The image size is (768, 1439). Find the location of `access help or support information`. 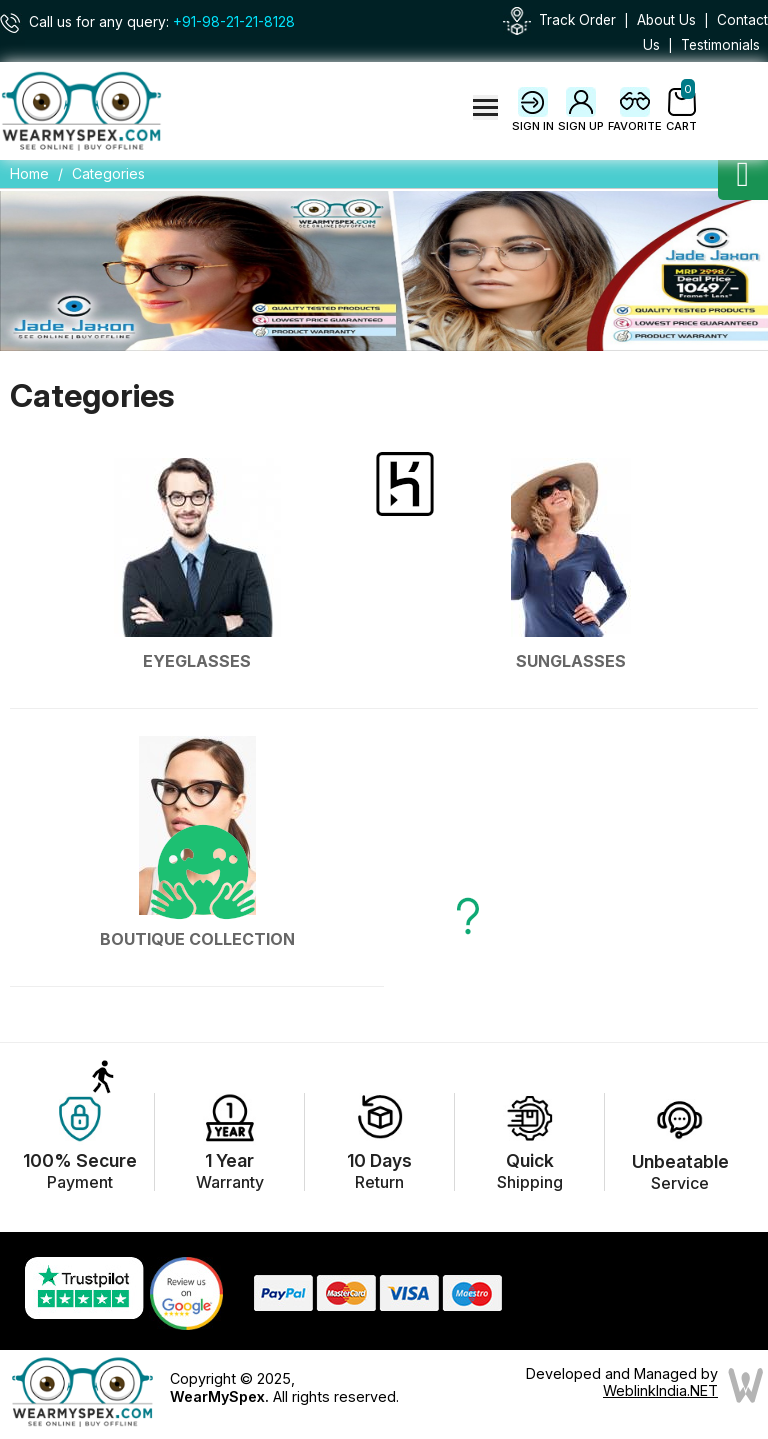

access help or support information is located at coordinates (468, 916).